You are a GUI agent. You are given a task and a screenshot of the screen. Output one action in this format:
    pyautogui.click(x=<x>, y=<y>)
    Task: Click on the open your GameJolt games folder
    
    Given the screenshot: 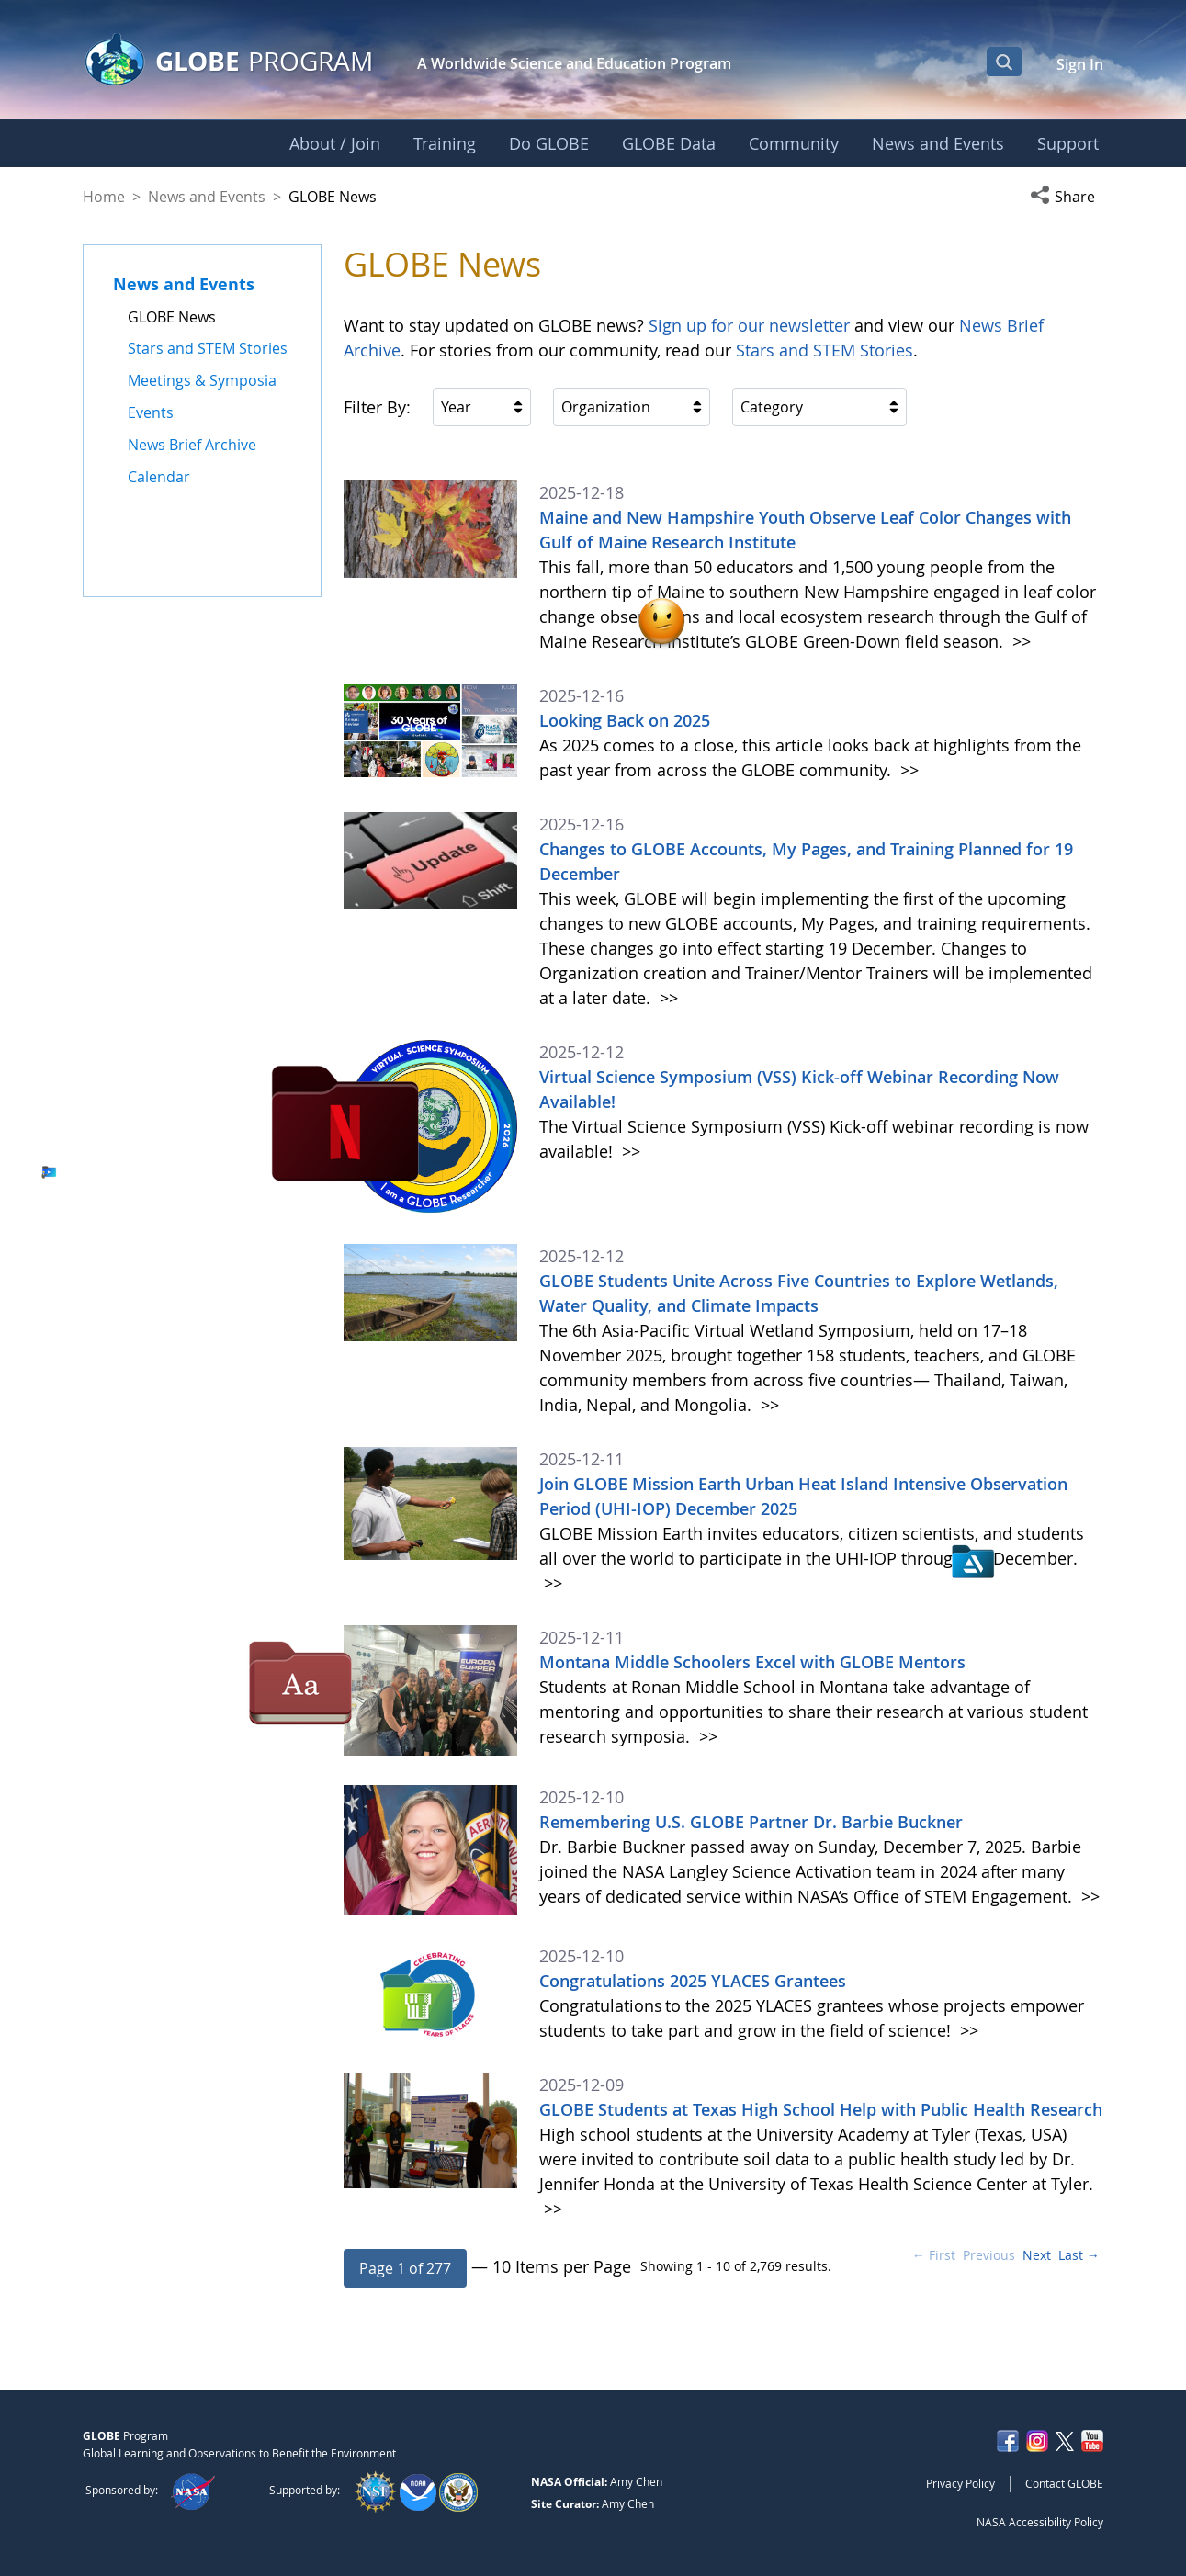 What is the action you would take?
    pyautogui.click(x=418, y=2004)
    